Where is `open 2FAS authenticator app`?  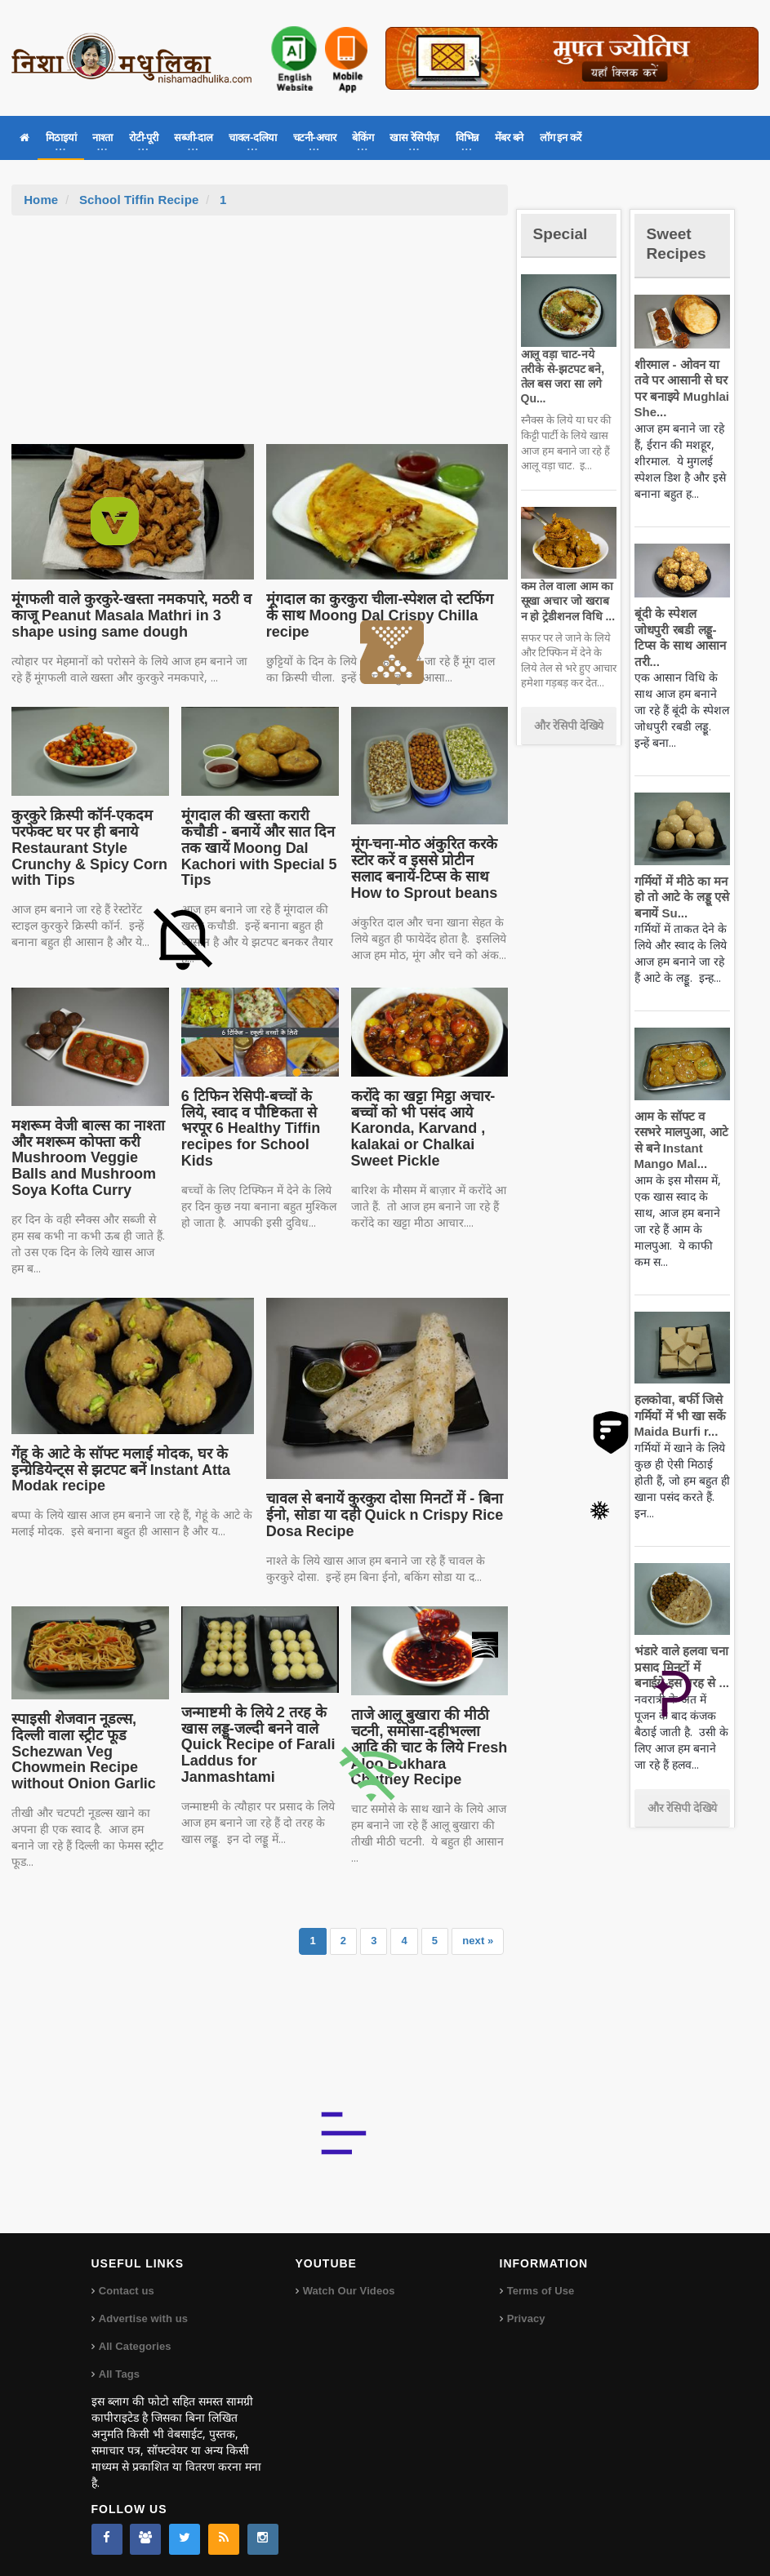 open 2FAS authenticator app is located at coordinates (611, 1432).